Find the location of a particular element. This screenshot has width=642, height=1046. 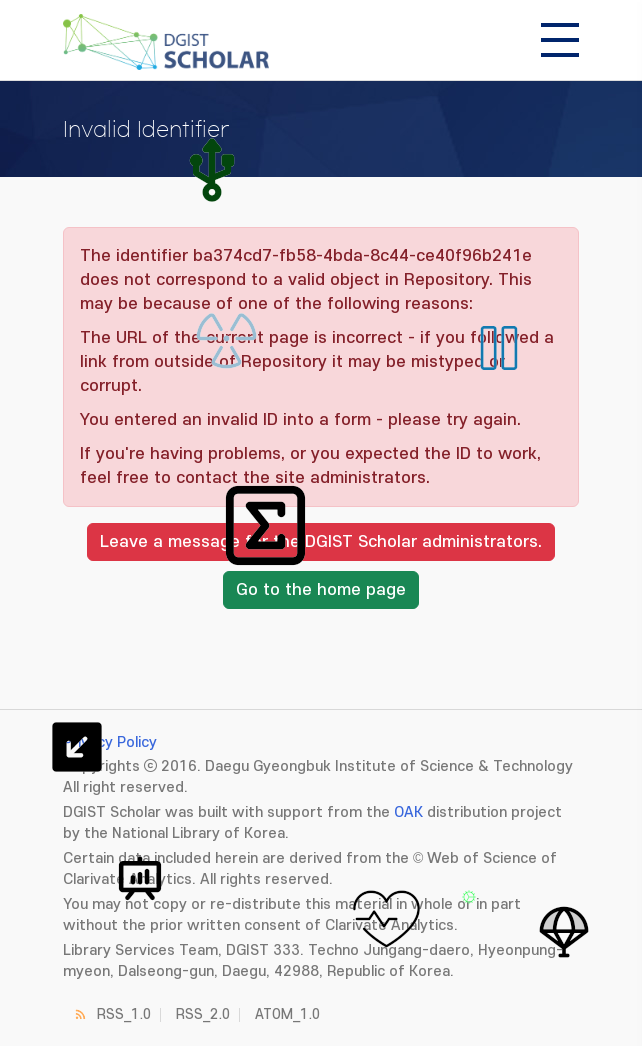

access emergency or backup recovery options is located at coordinates (564, 933).